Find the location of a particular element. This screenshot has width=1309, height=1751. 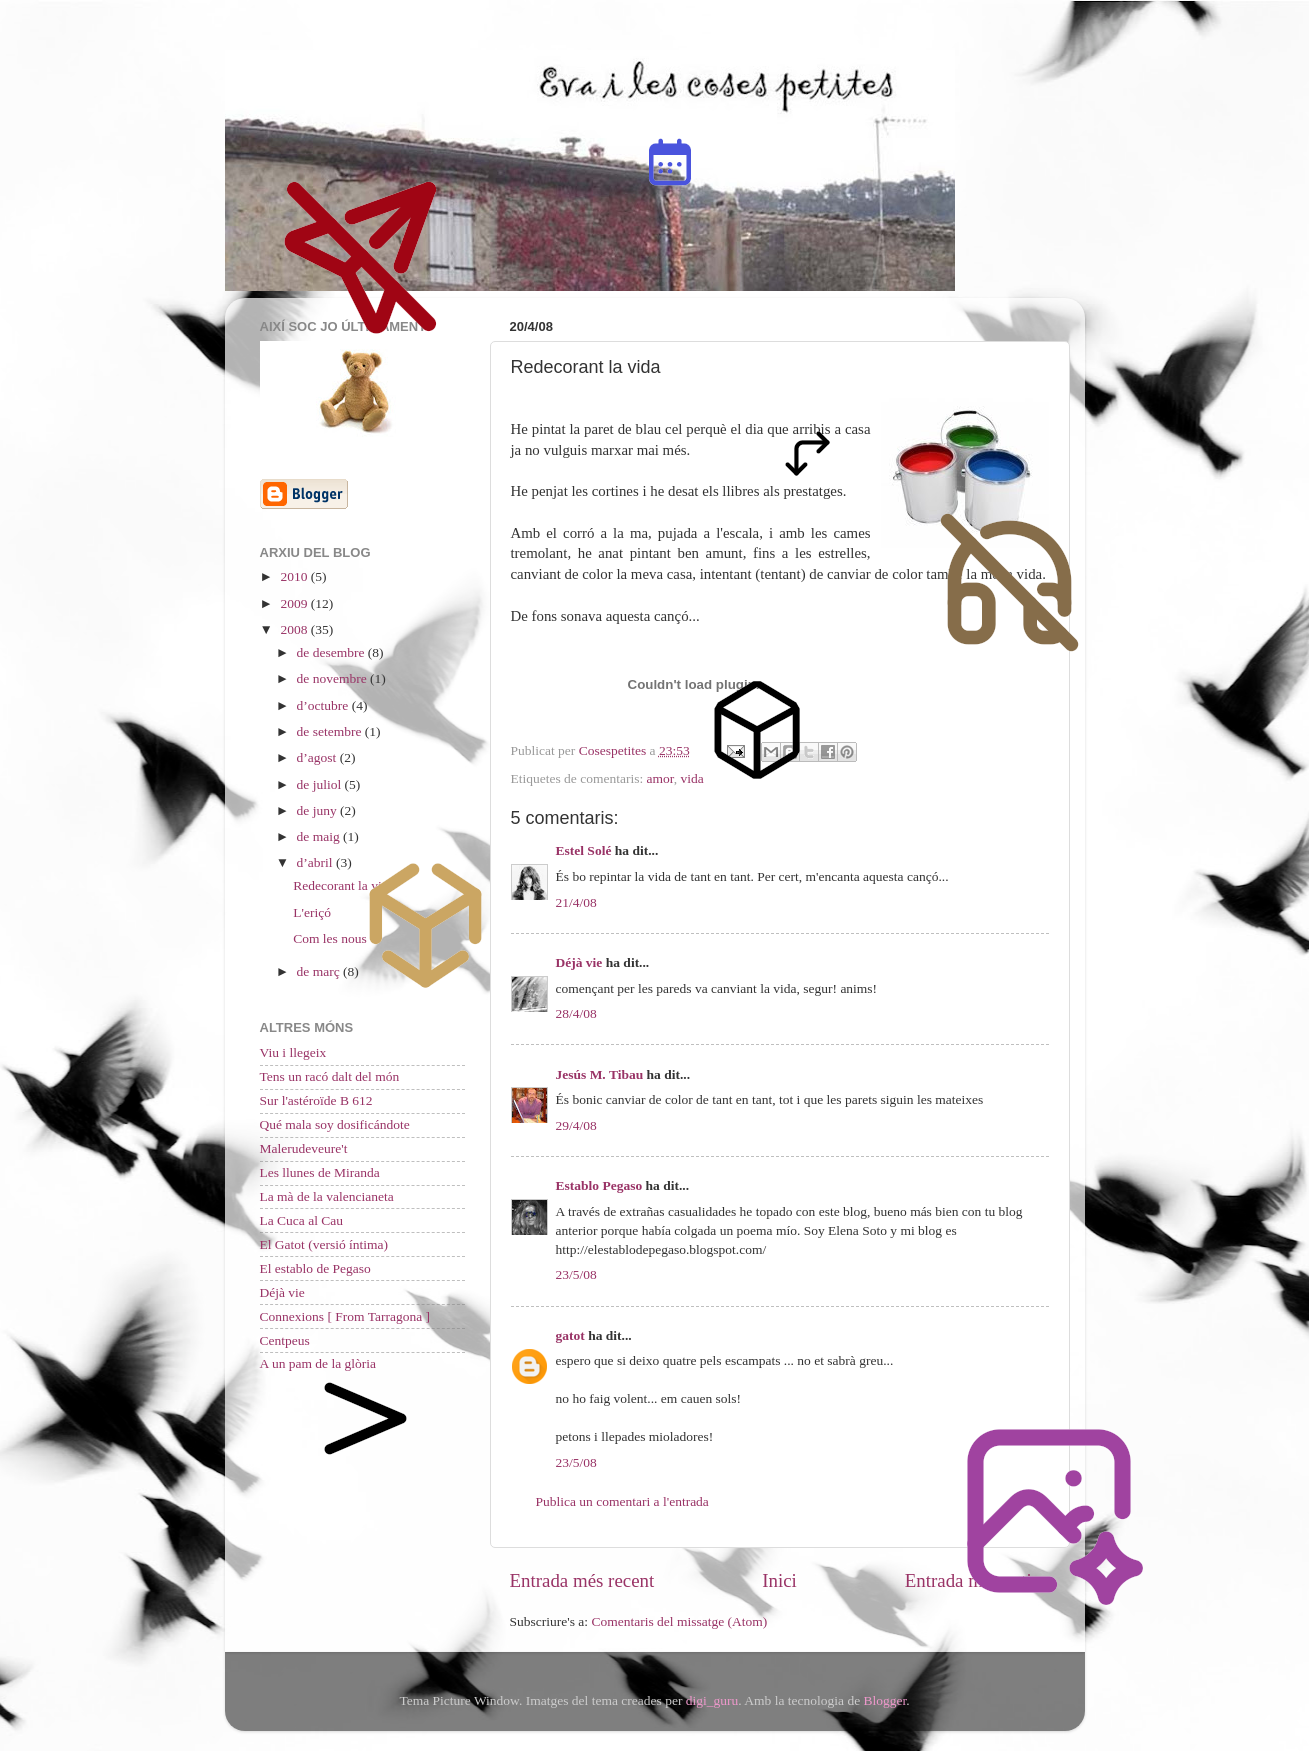

resize element diagonally is located at coordinates (807, 453).